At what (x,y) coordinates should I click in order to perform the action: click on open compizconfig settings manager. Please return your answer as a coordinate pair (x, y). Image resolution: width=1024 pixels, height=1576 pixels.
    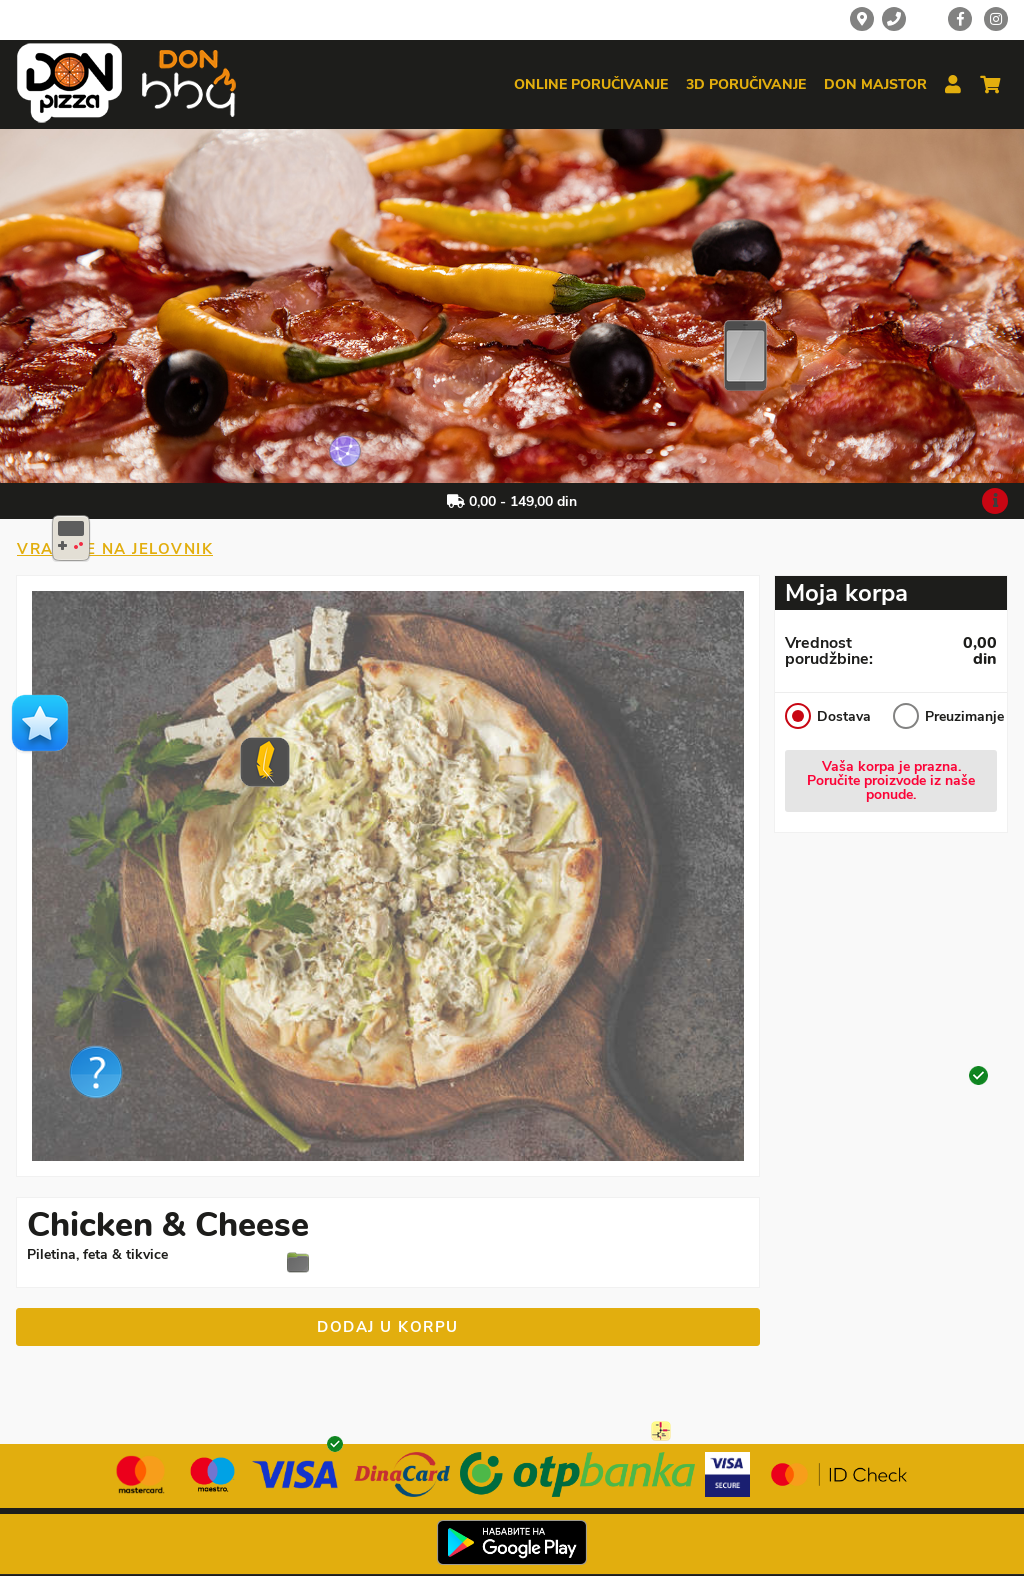
    Looking at the image, I should click on (40, 723).